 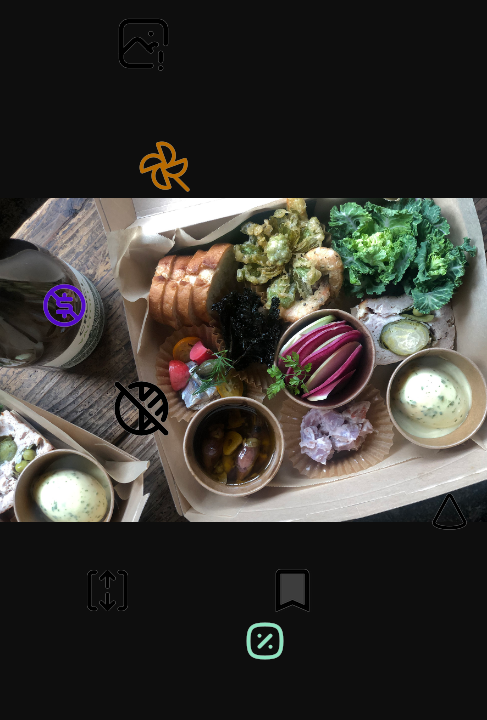 What do you see at coordinates (141, 408) in the screenshot?
I see `disable screen brightness adjustment` at bounding box center [141, 408].